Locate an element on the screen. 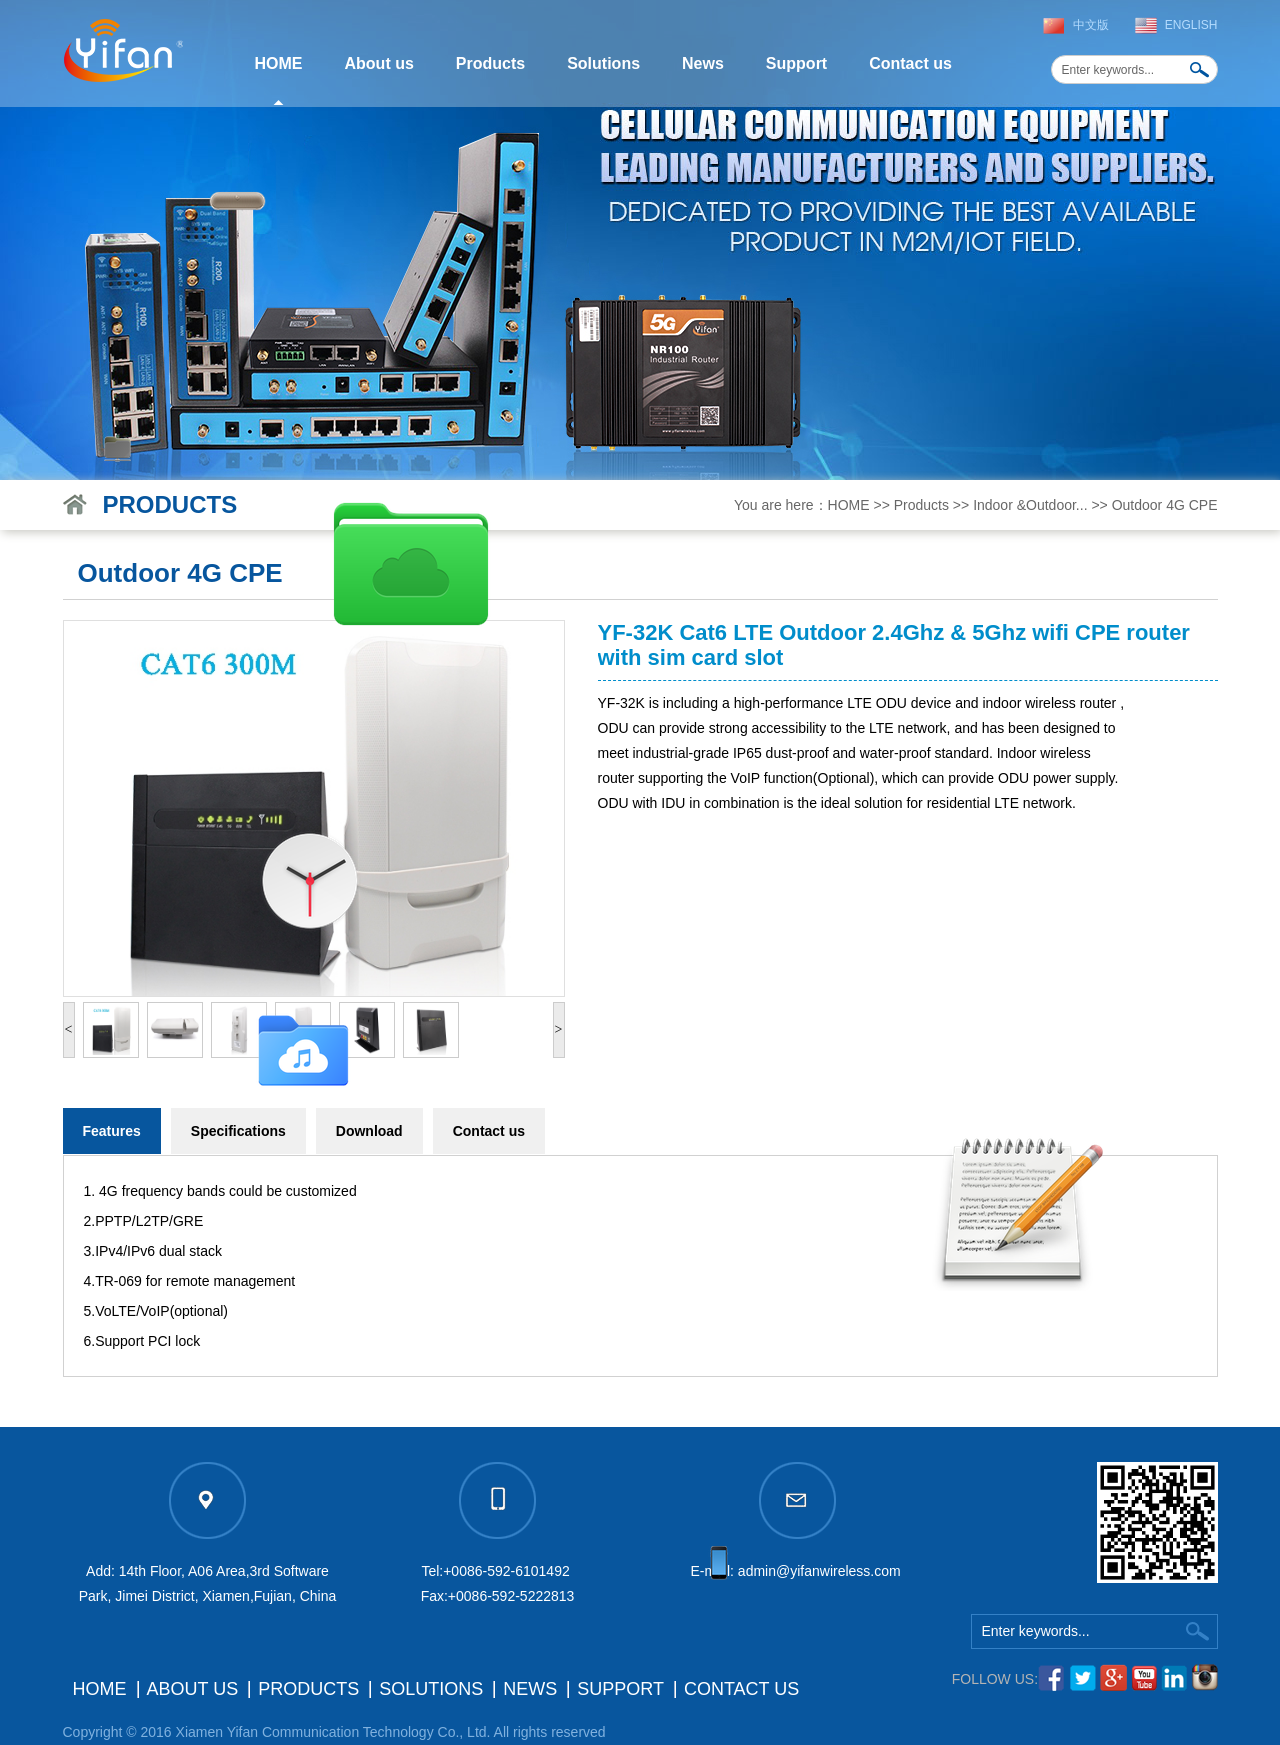 This screenshot has height=1745, width=1280. access a remote or network folder is located at coordinates (117, 448).